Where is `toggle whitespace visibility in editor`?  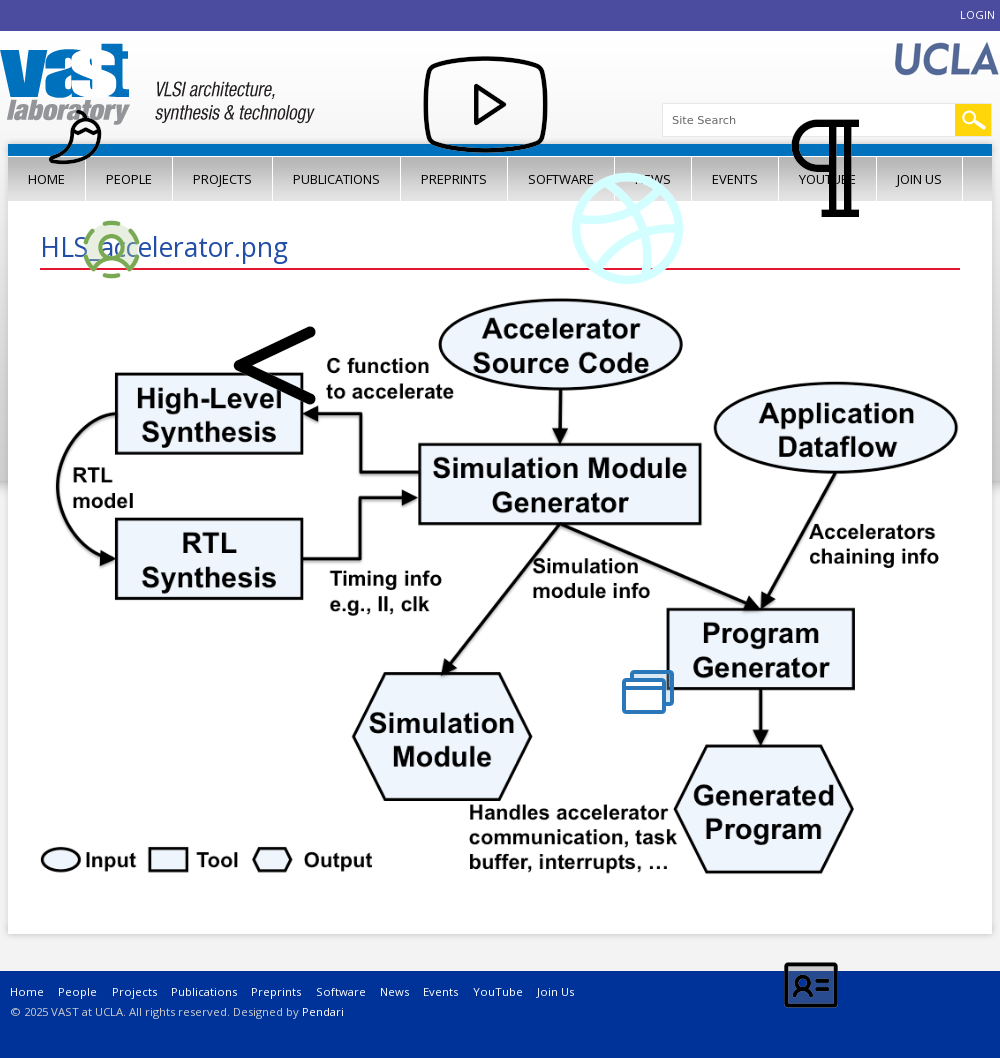
toggle whitespace visibility in editor is located at coordinates (829, 172).